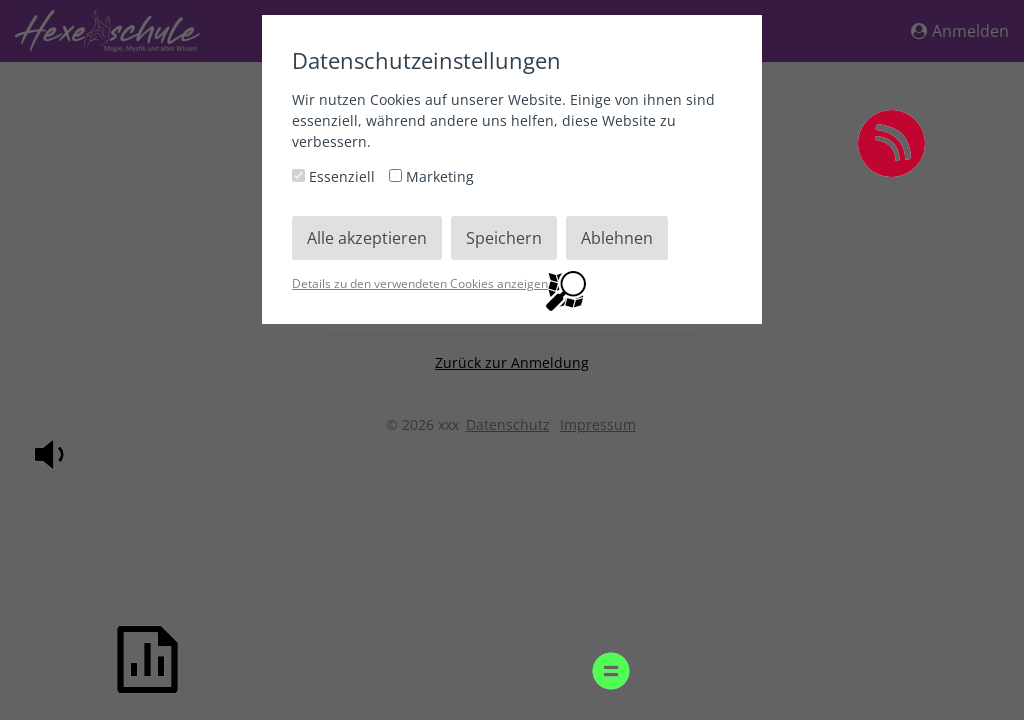 This screenshot has height=720, width=1024. I want to click on visit hearthis.at music streaming platform, so click(891, 143).